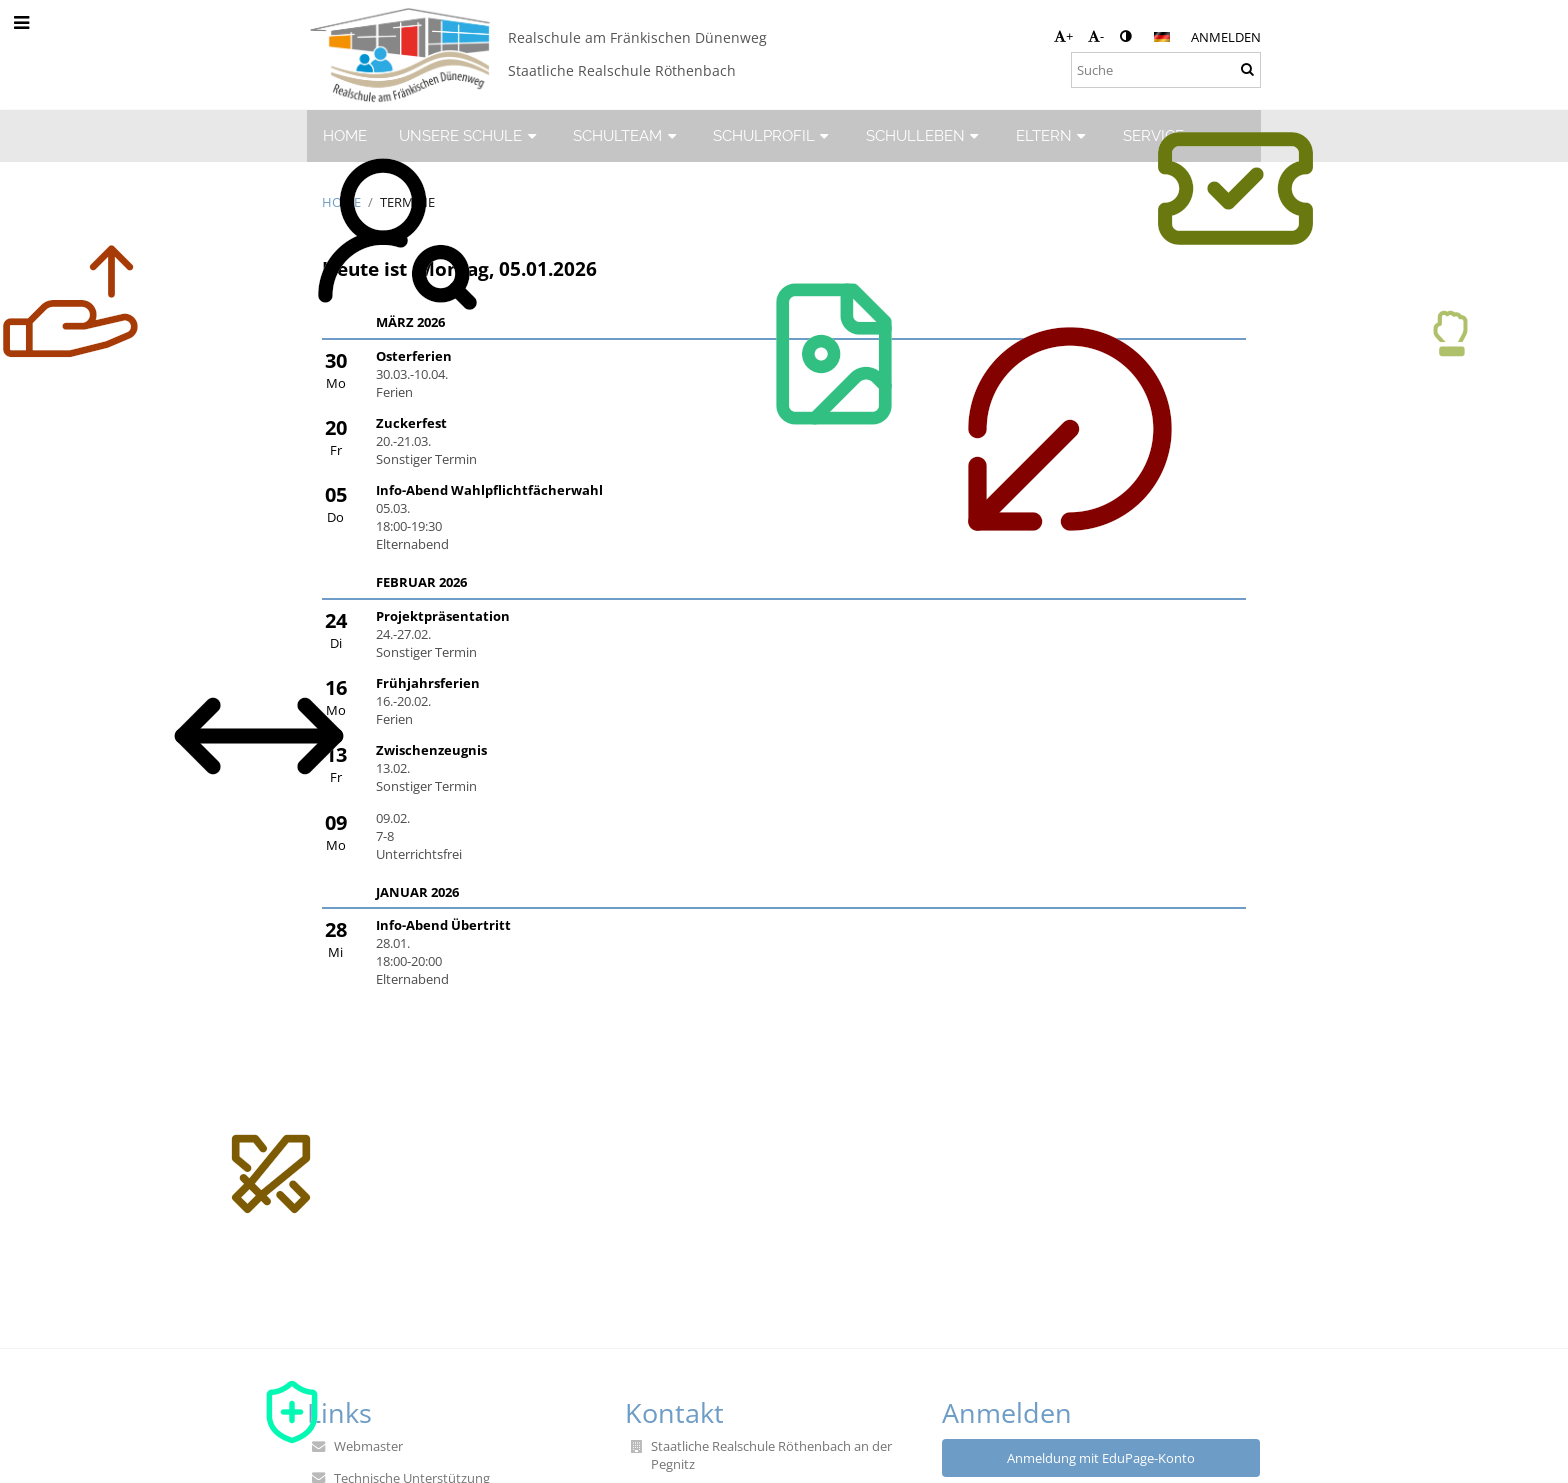 The height and width of the screenshot is (1483, 1568). Describe the element at coordinates (1450, 333) in the screenshot. I see `rock gesture for rock-paper-scissors game` at that location.